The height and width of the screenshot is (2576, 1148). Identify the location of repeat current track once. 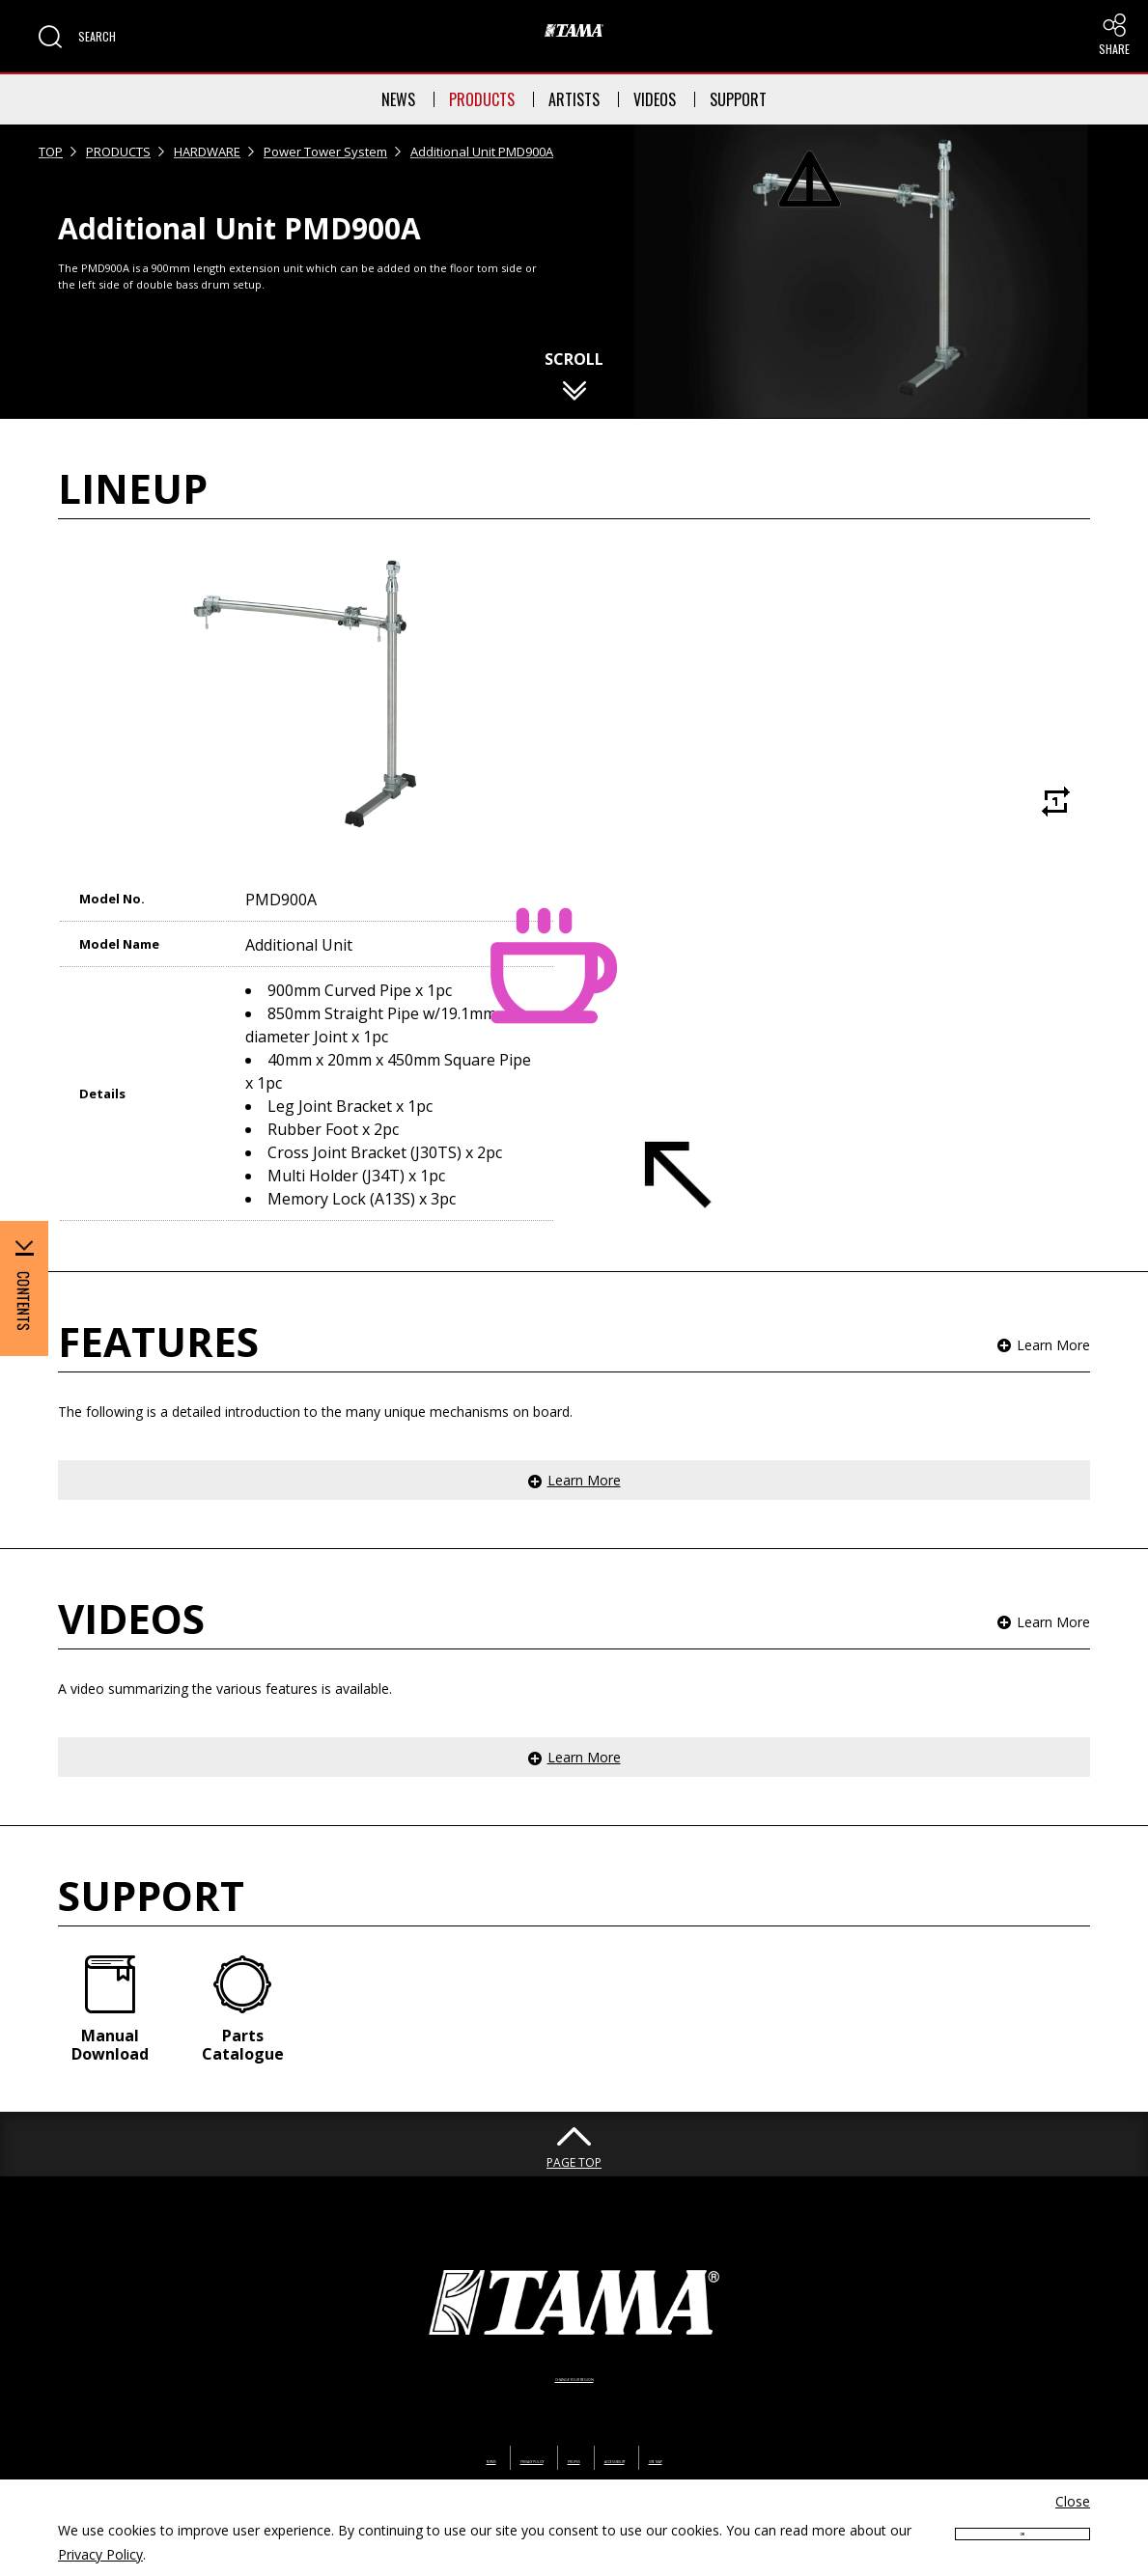
(1055, 801).